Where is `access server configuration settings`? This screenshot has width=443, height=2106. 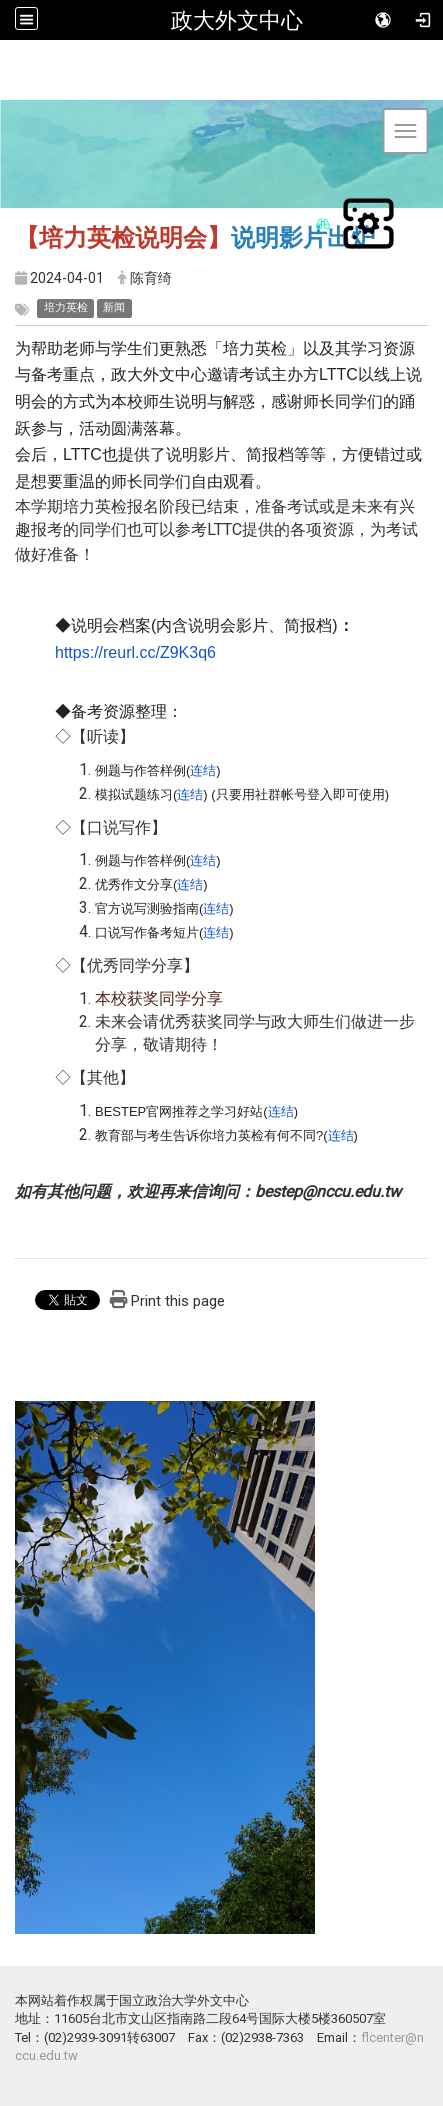 access server configuration settings is located at coordinates (368, 223).